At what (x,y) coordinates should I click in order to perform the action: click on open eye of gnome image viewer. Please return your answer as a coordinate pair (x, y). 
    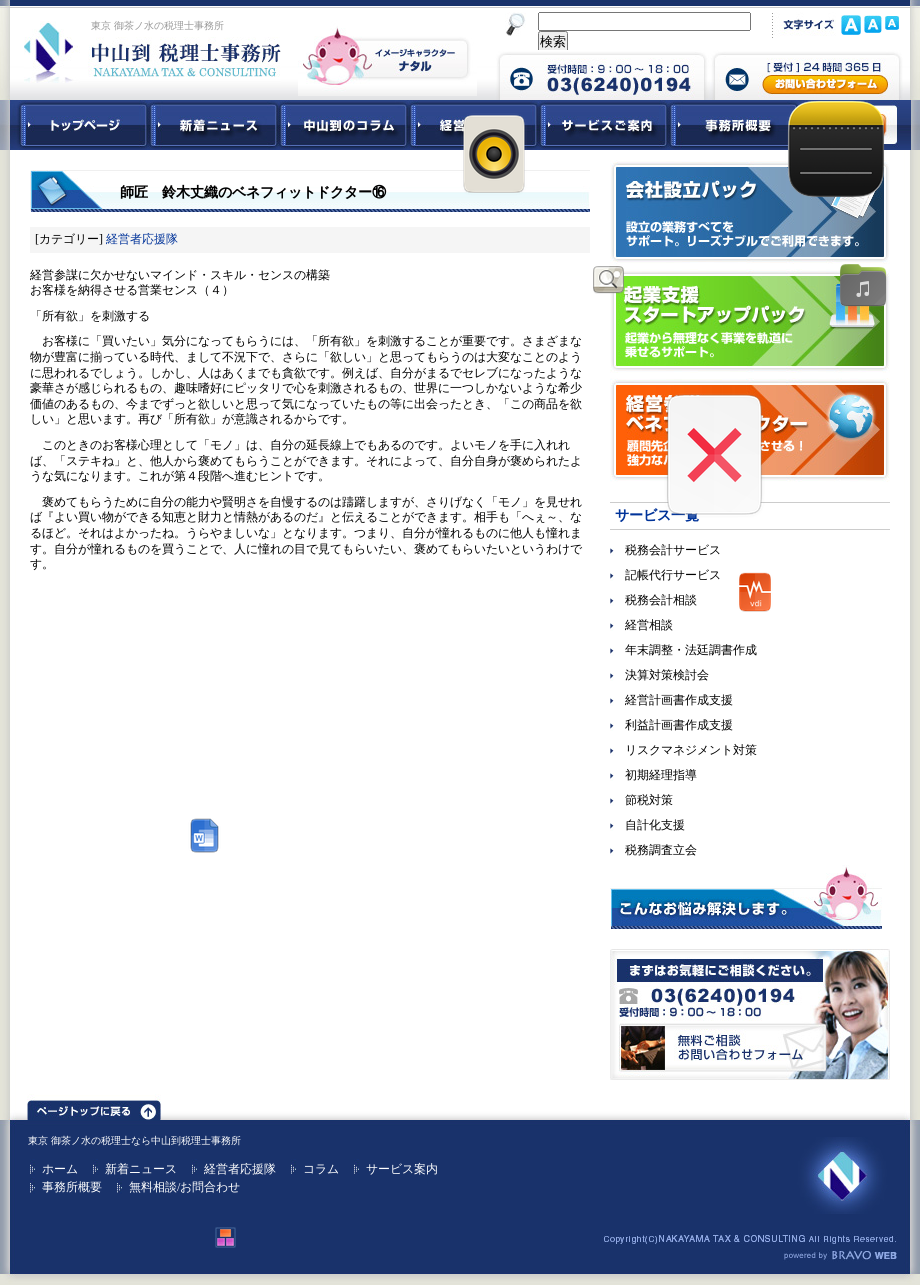
    Looking at the image, I should click on (608, 279).